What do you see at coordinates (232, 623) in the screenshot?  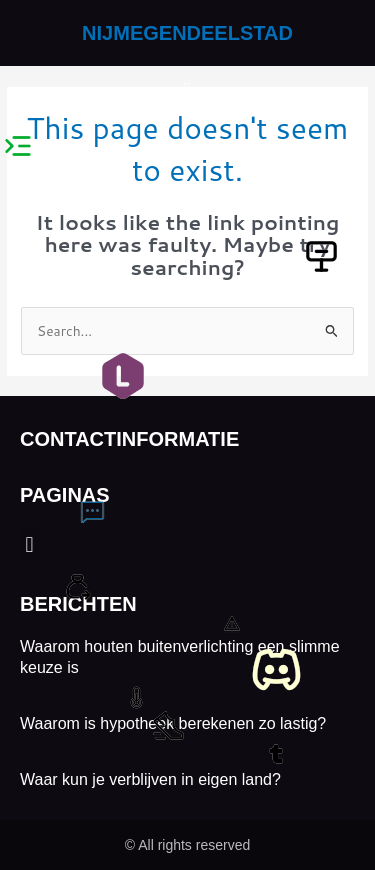 I see `view image details or metadata` at bounding box center [232, 623].